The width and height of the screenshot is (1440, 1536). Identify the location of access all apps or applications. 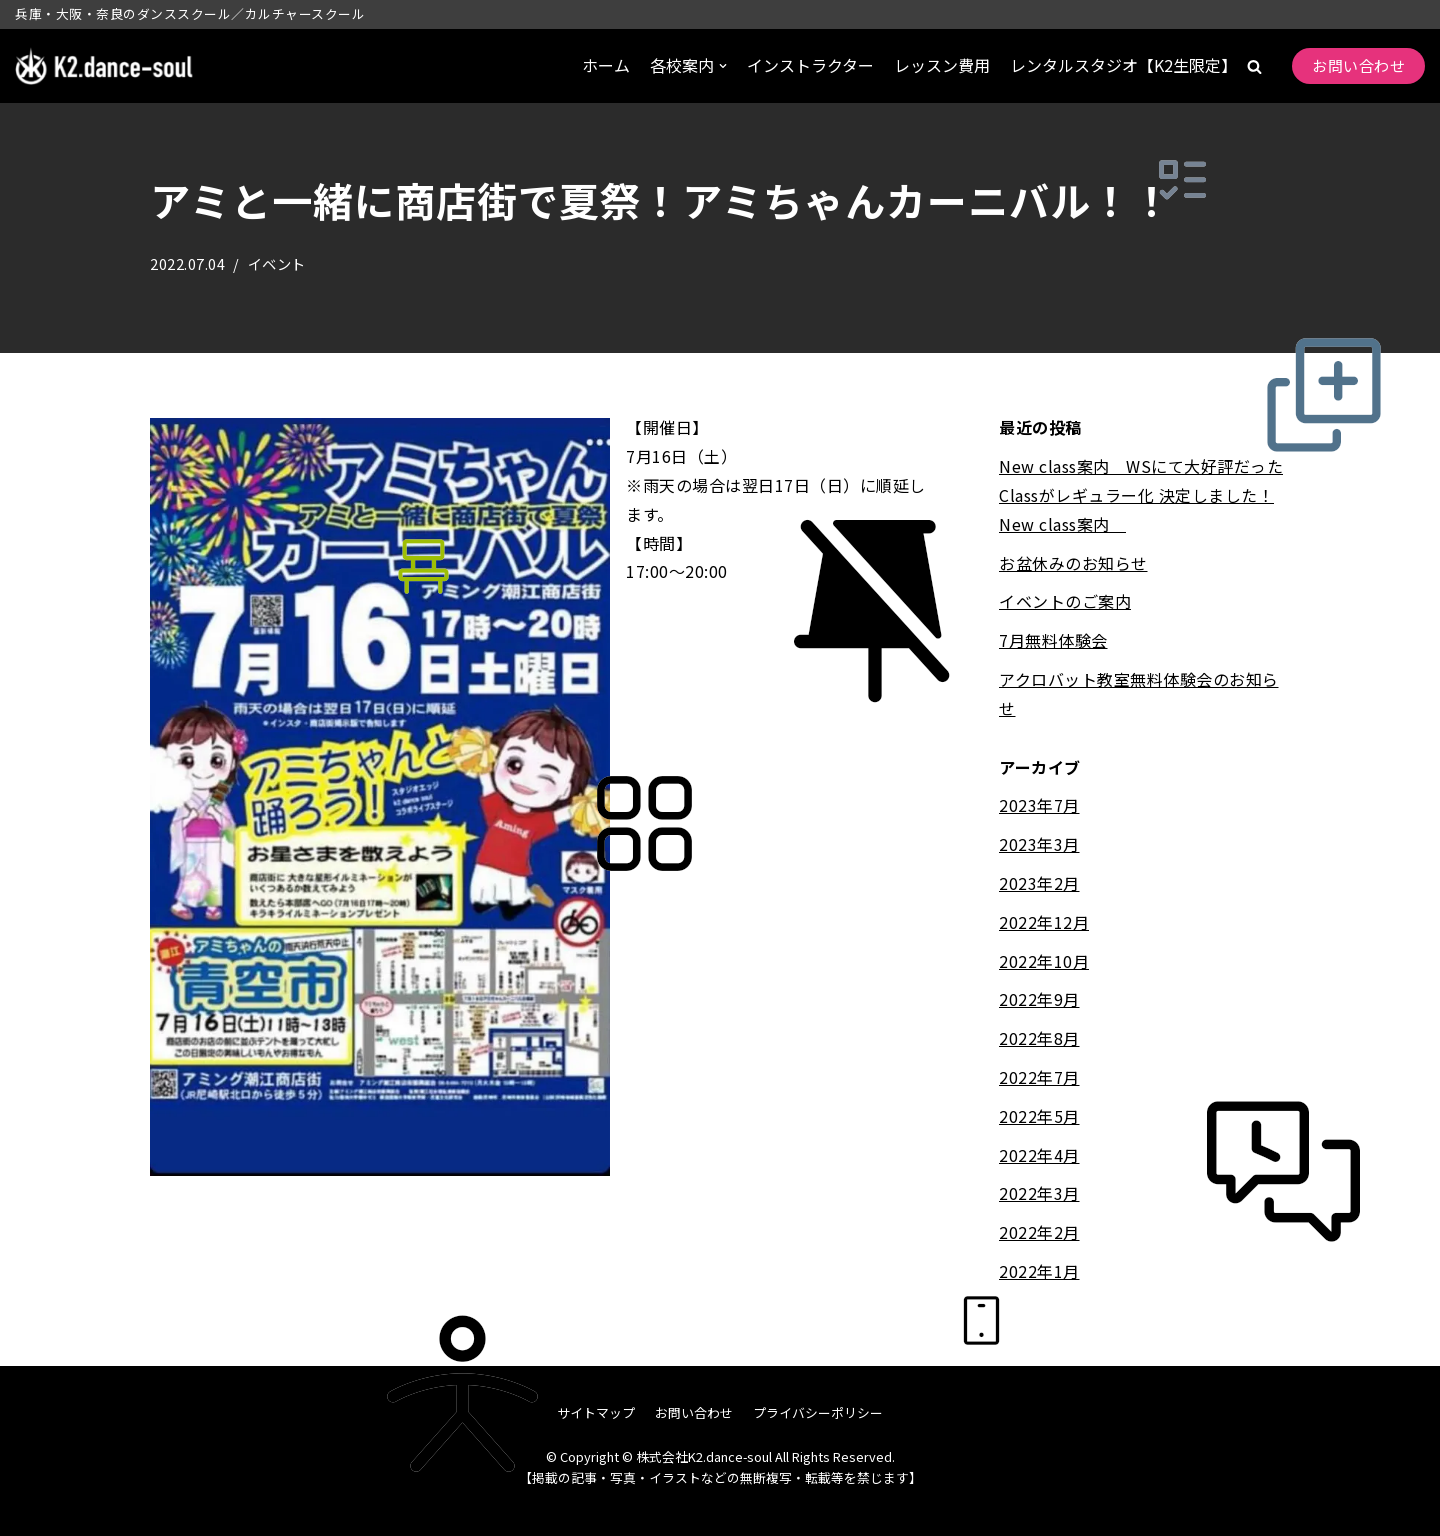
(644, 823).